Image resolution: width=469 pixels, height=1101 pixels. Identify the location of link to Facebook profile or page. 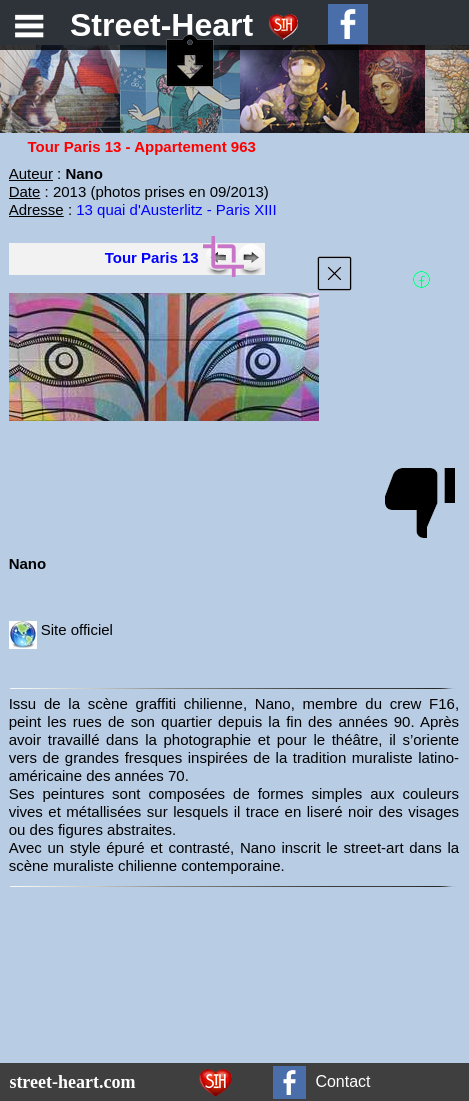
(421, 279).